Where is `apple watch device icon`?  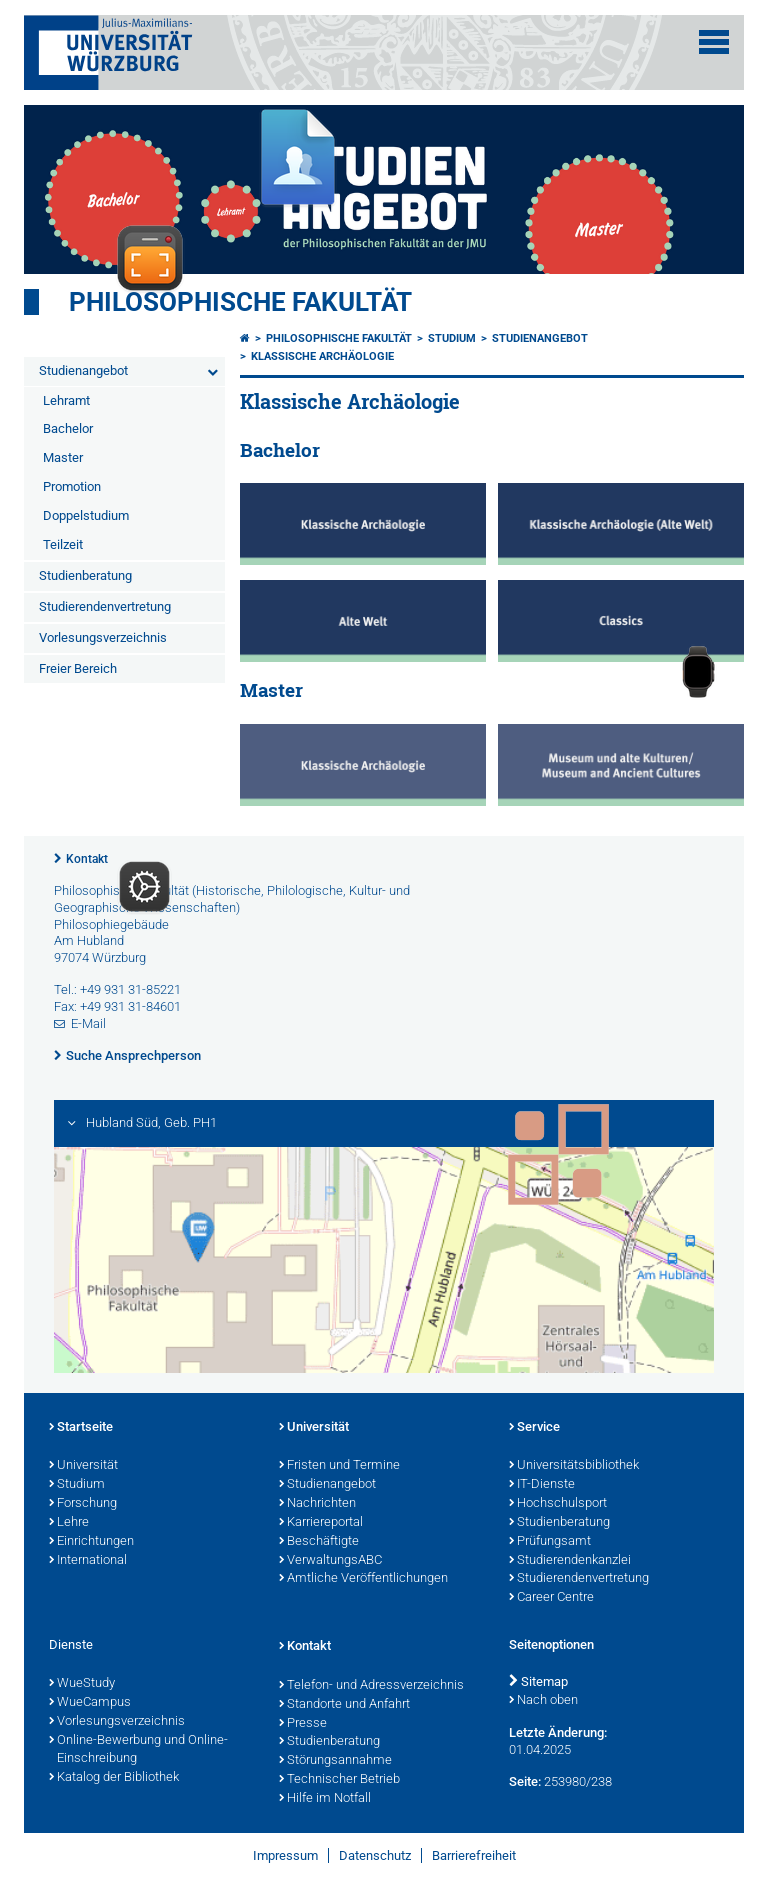 apple watch device icon is located at coordinates (698, 672).